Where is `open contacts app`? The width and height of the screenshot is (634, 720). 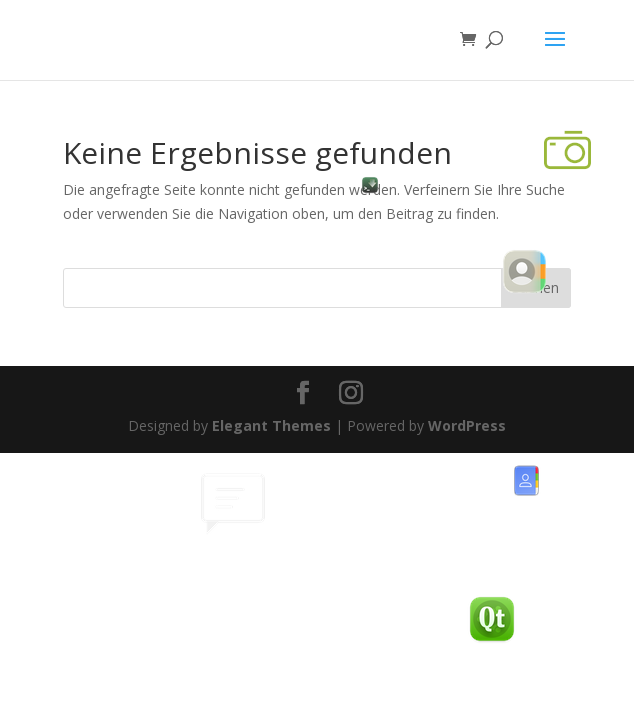
open contacts app is located at coordinates (524, 271).